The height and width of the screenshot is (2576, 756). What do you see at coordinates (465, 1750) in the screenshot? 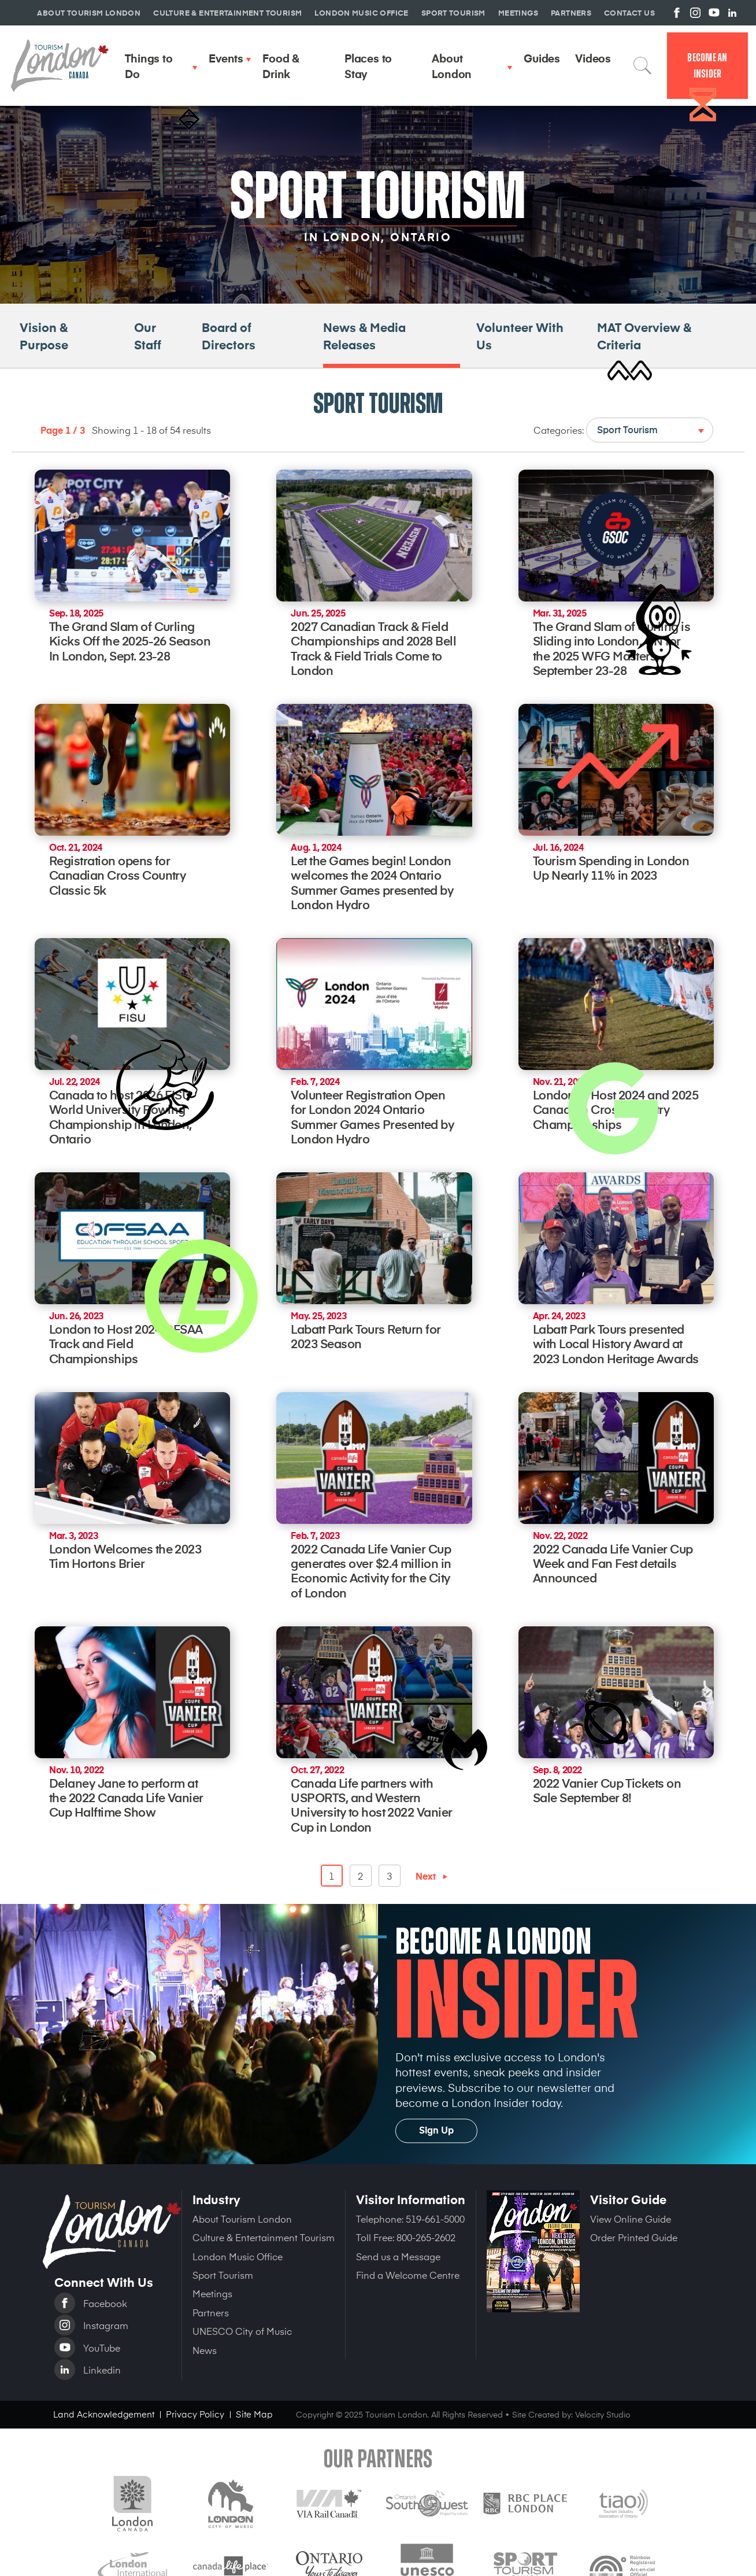
I see `open malwarebytes antivirus software` at bounding box center [465, 1750].